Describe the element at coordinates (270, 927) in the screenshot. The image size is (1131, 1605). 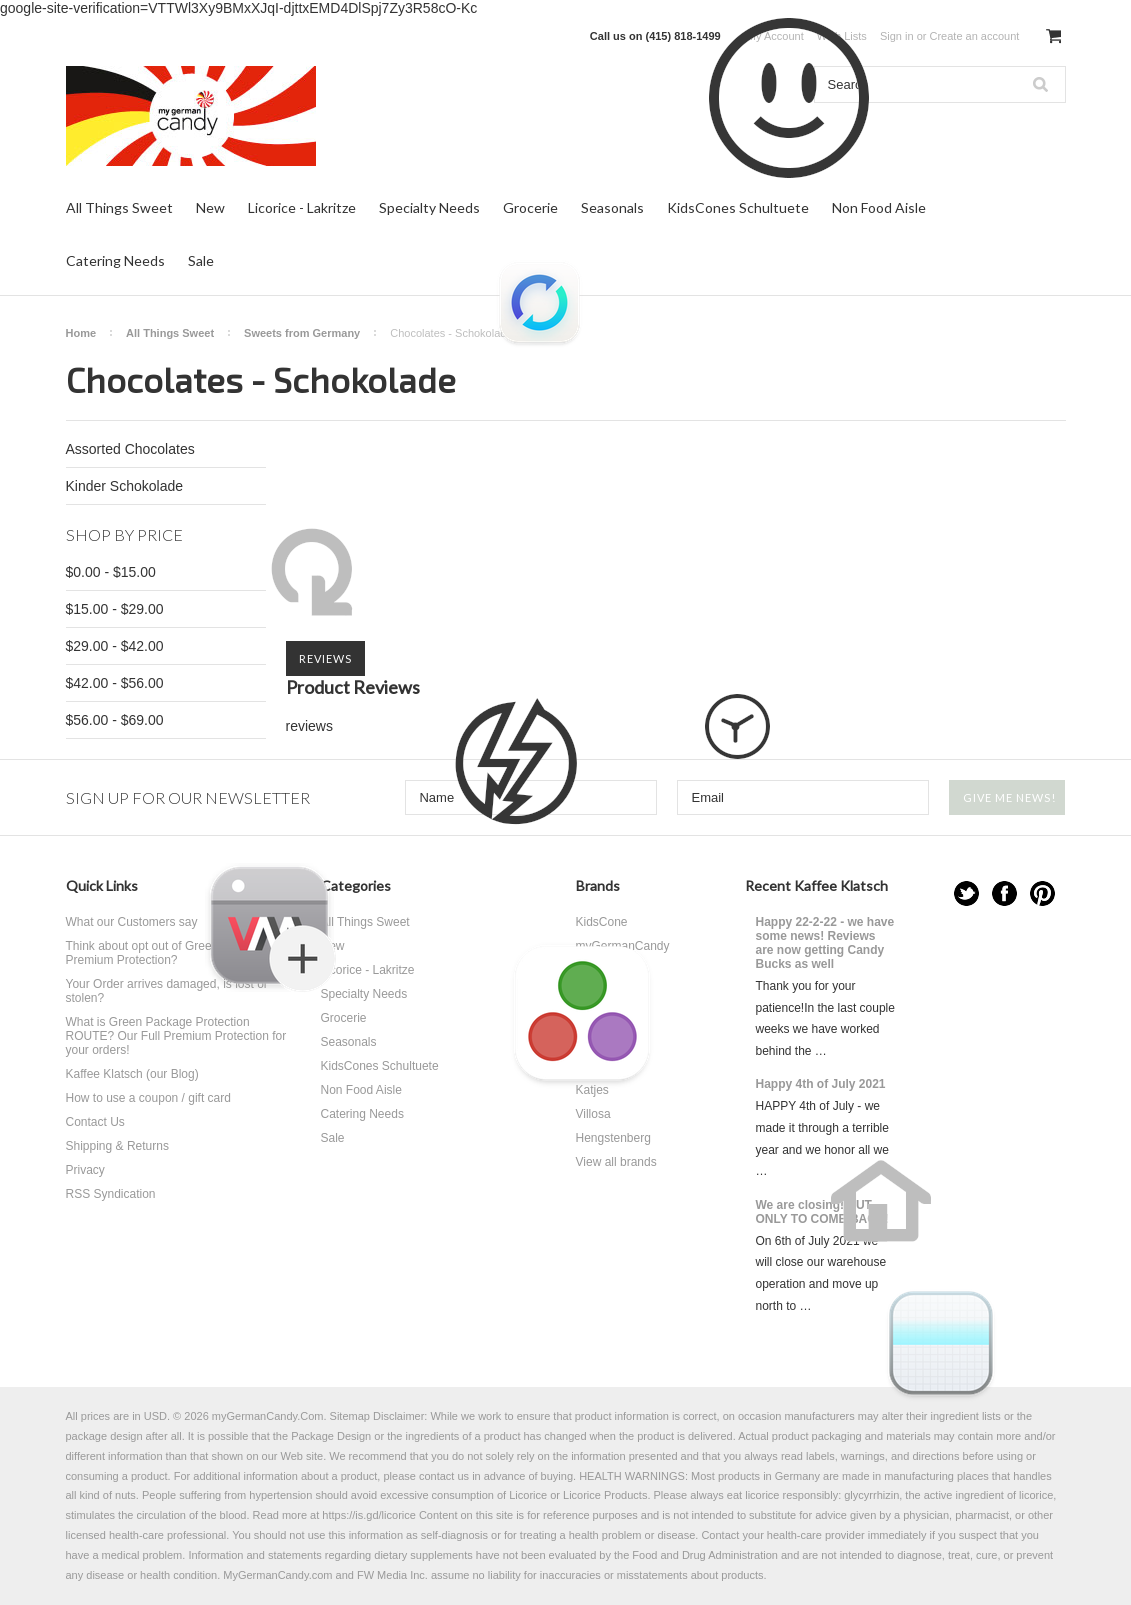
I see `create a new virtual machine` at that location.